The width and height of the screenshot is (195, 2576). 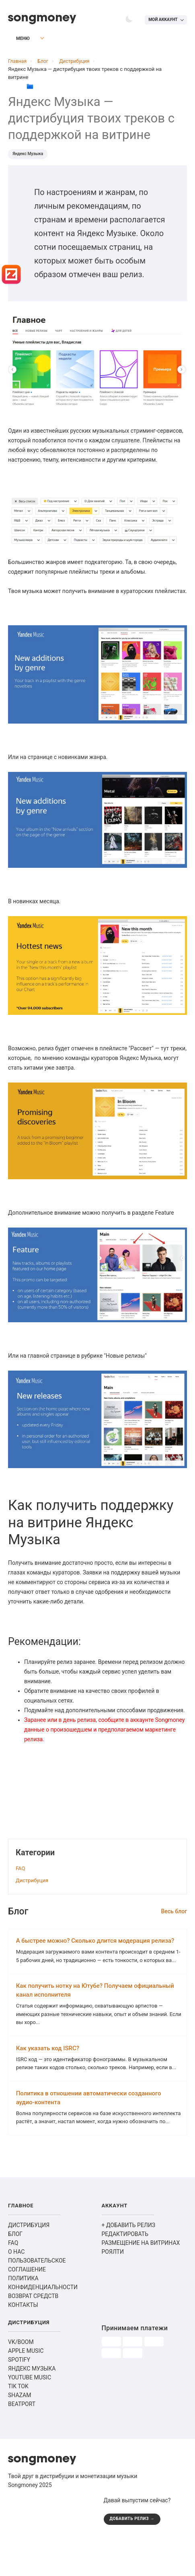 What do you see at coordinates (30, 86) in the screenshot?
I see `access bookmarked or favorite files` at bounding box center [30, 86].